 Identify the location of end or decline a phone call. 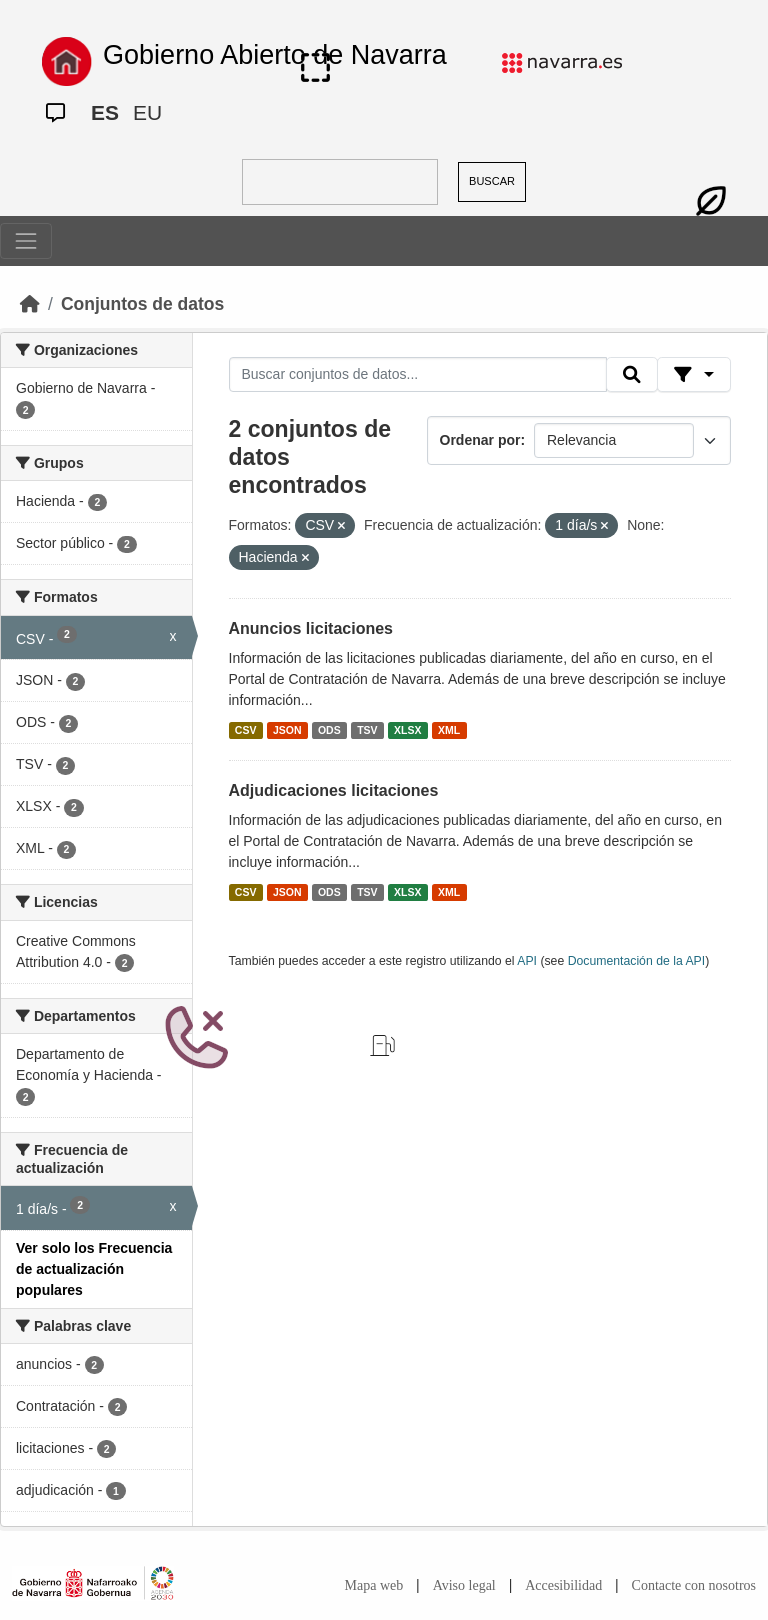
(198, 1036).